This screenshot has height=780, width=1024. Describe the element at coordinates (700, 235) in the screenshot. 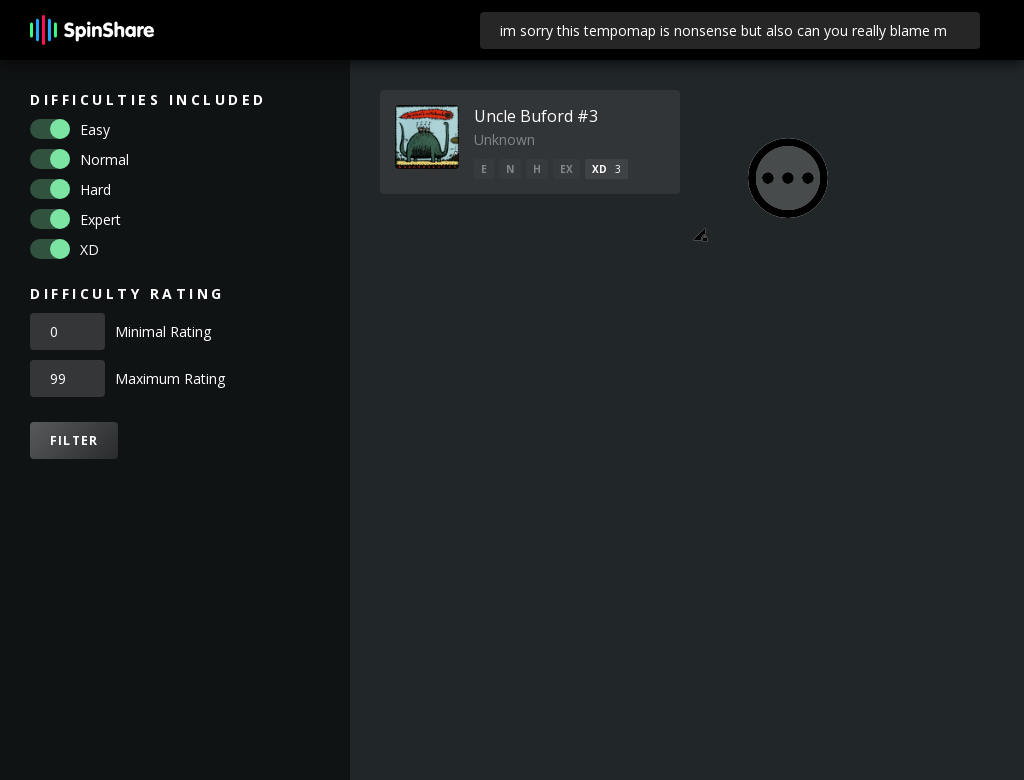

I see `indicates a secured or password-protected network connection` at that location.